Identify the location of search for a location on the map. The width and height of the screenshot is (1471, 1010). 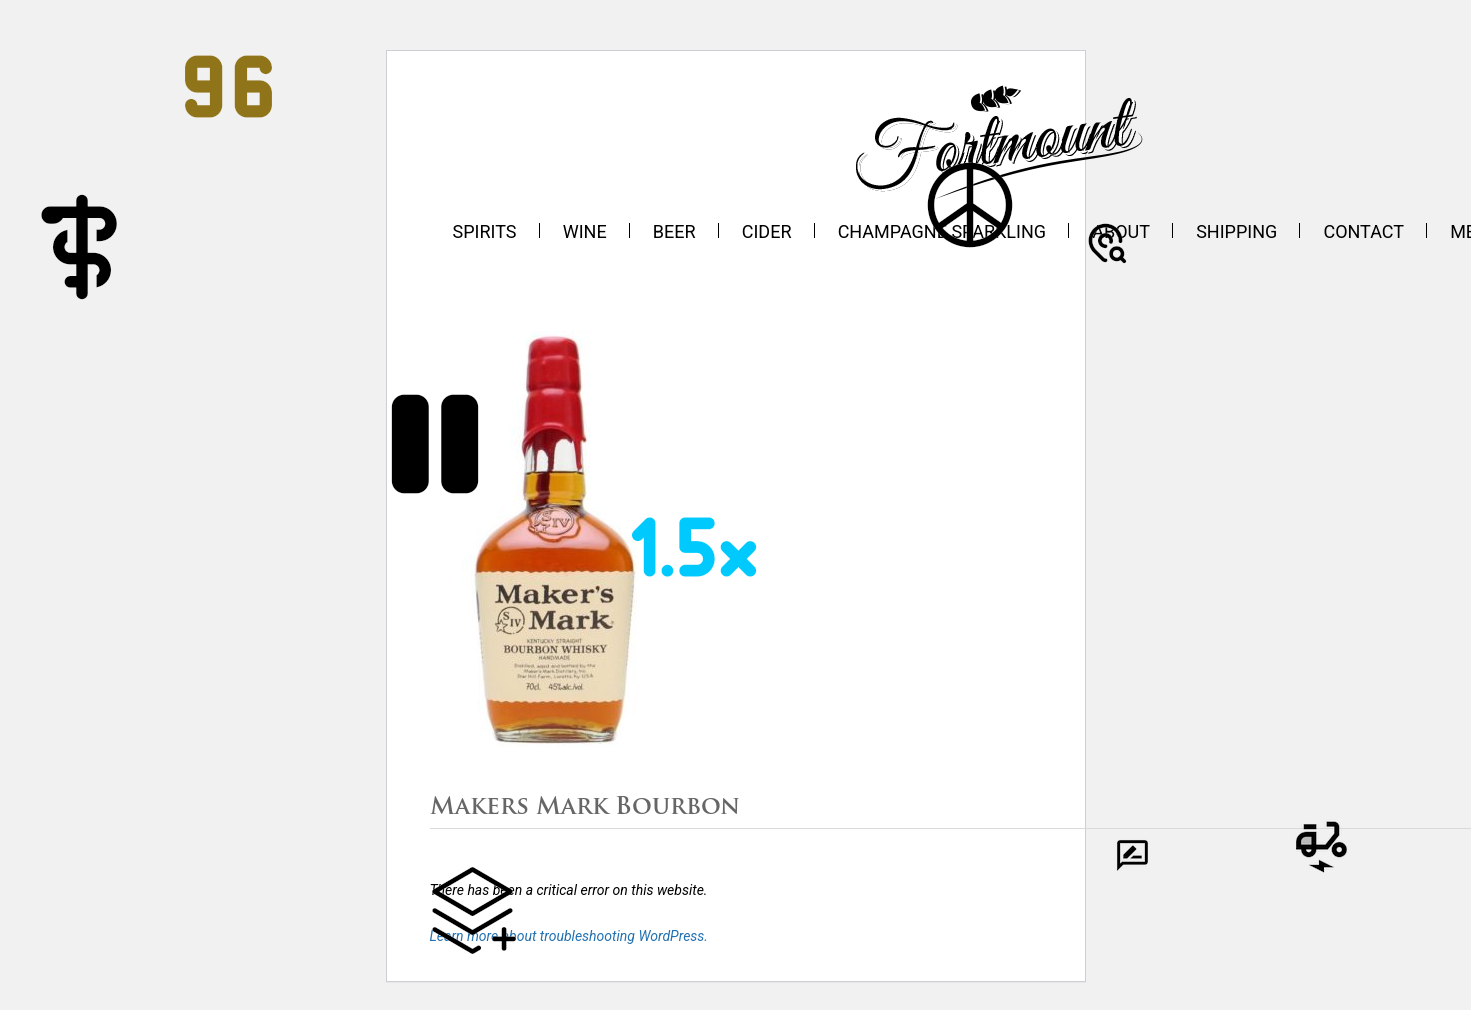
(1105, 242).